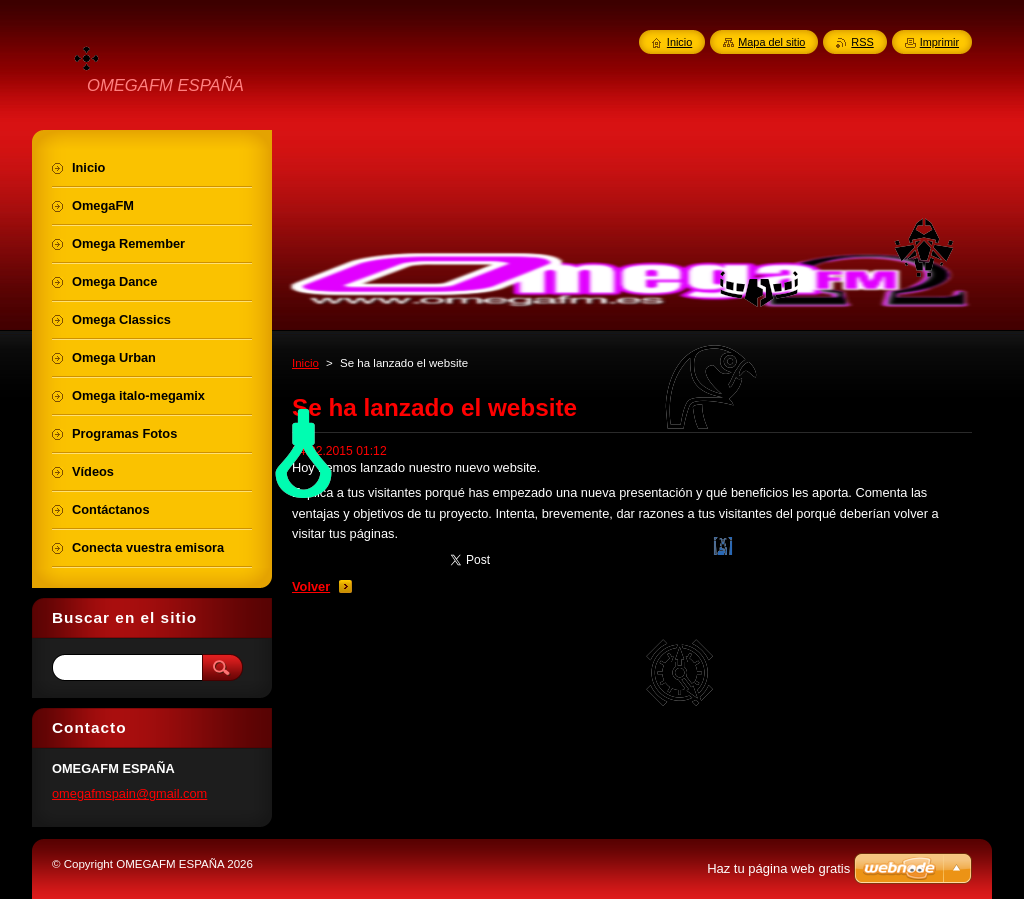  What do you see at coordinates (759, 289) in the screenshot?
I see `equip armor belt to character` at bounding box center [759, 289].